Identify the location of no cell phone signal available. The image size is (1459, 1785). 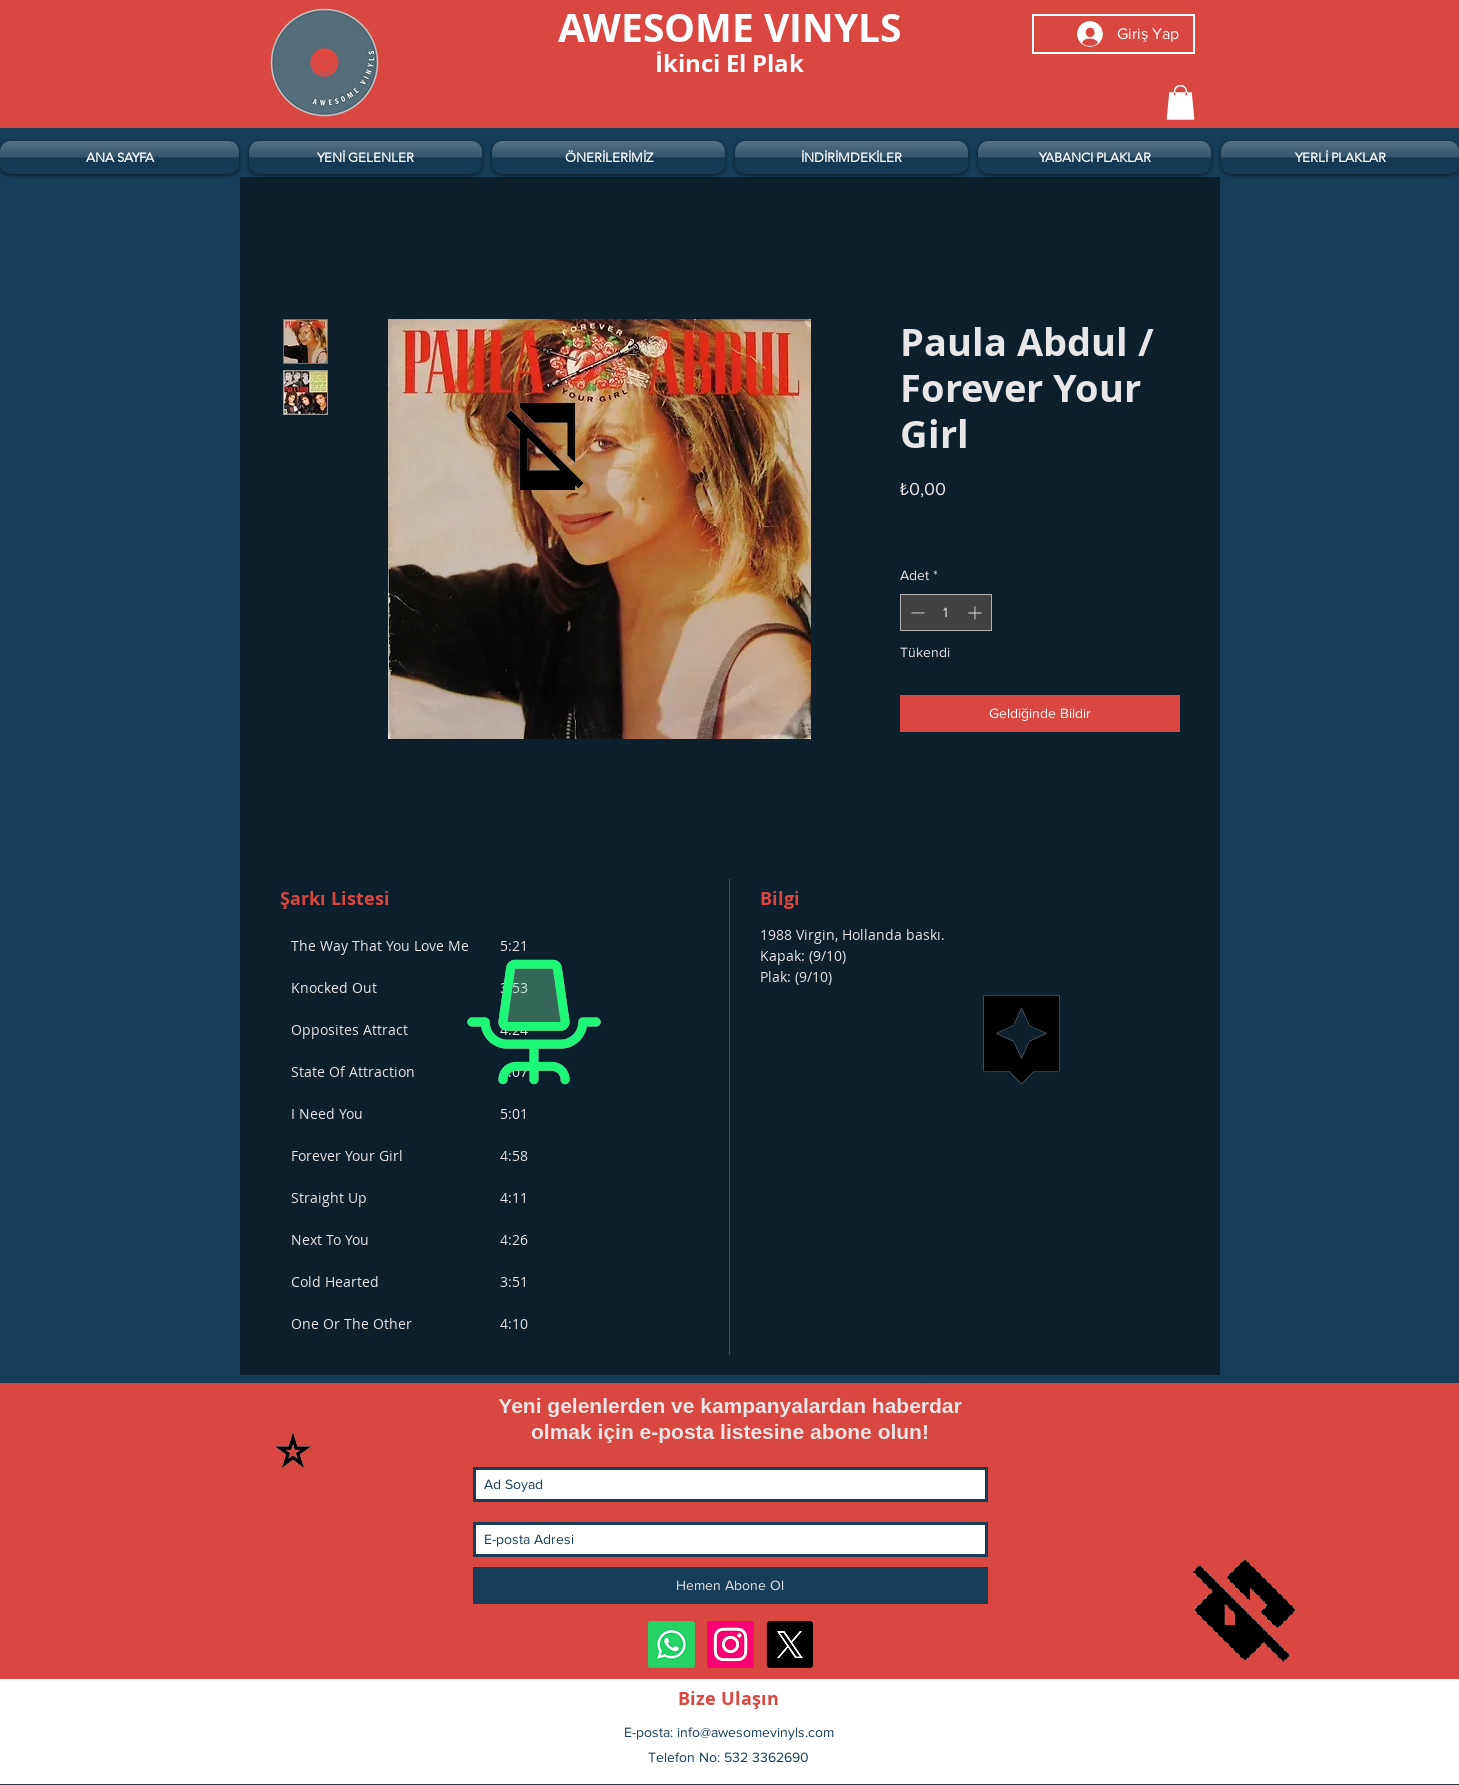
(547, 446).